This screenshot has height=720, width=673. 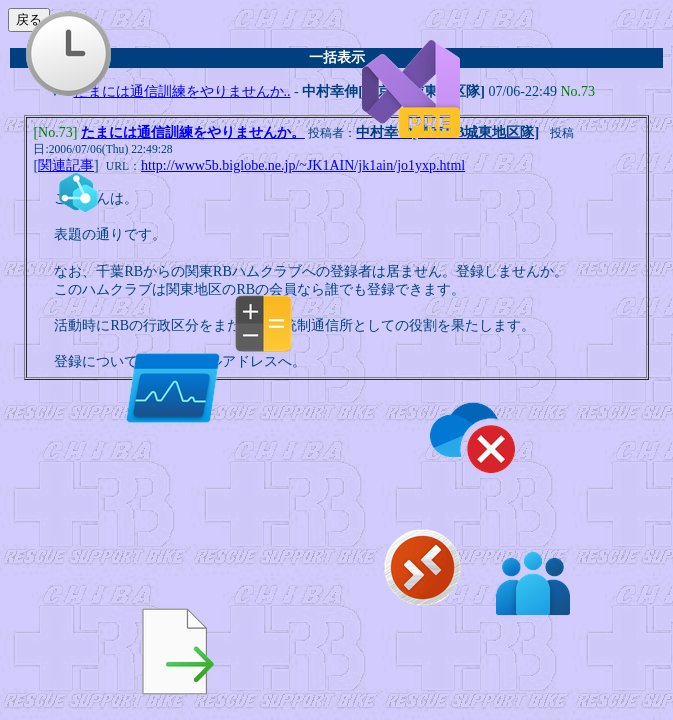 What do you see at coordinates (263, 323) in the screenshot?
I see `open the calculator app` at bounding box center [263, 323].